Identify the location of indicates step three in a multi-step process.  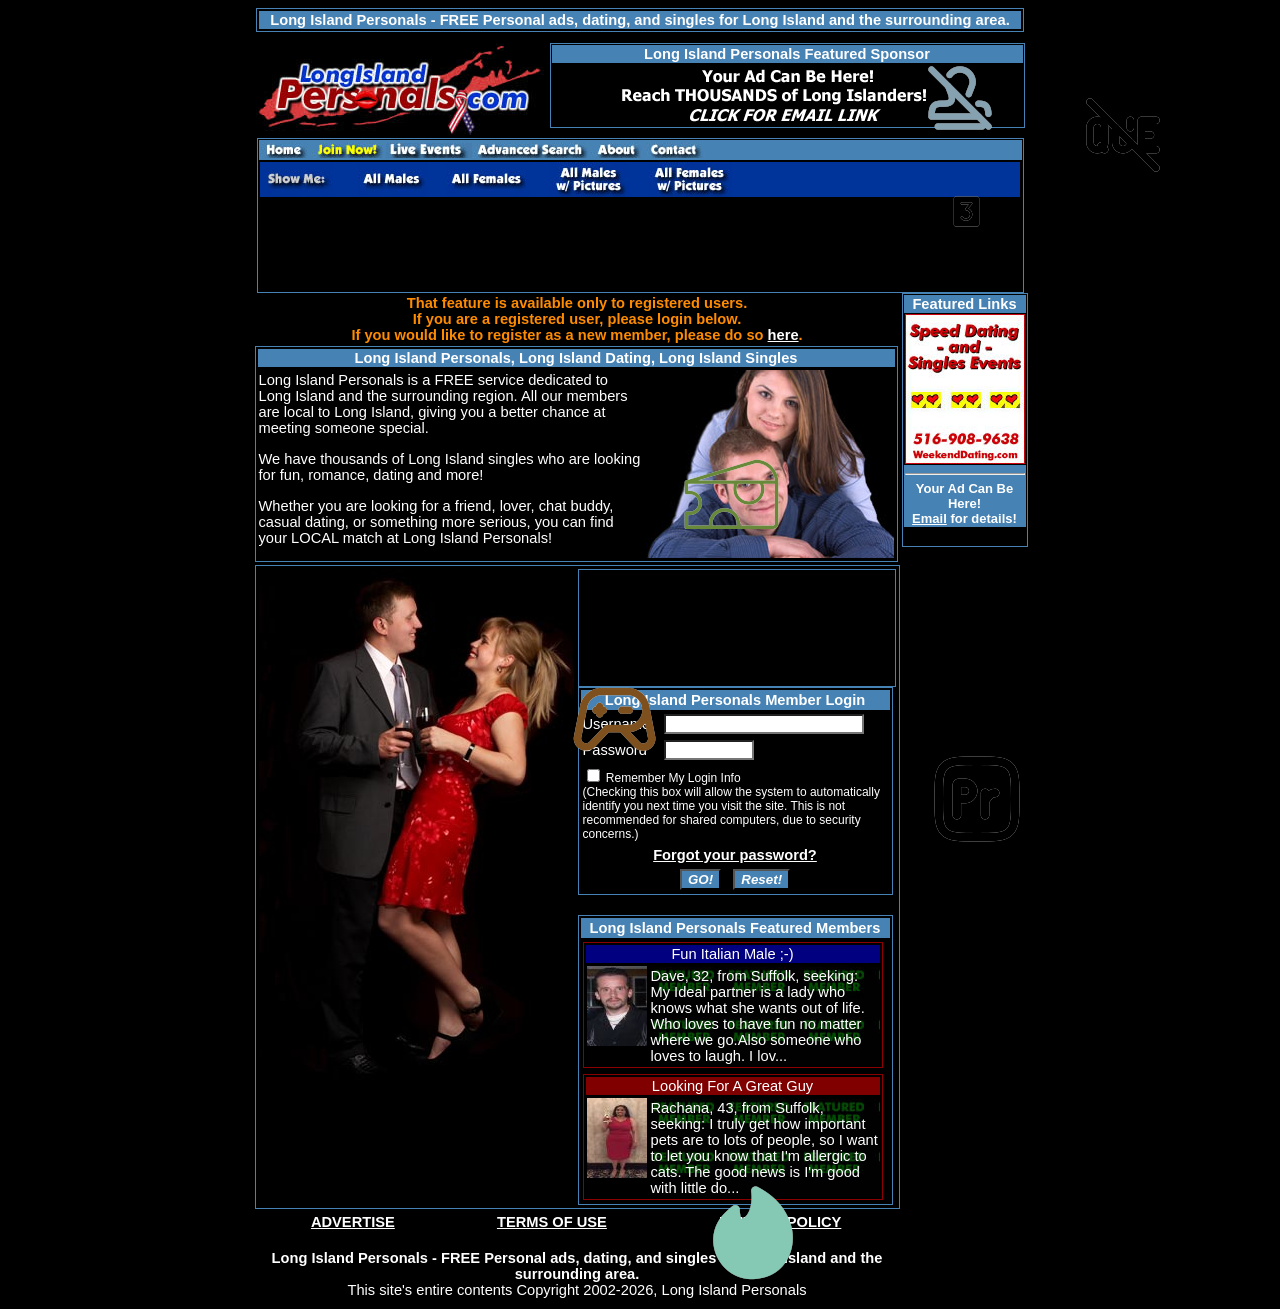
(966, 211).